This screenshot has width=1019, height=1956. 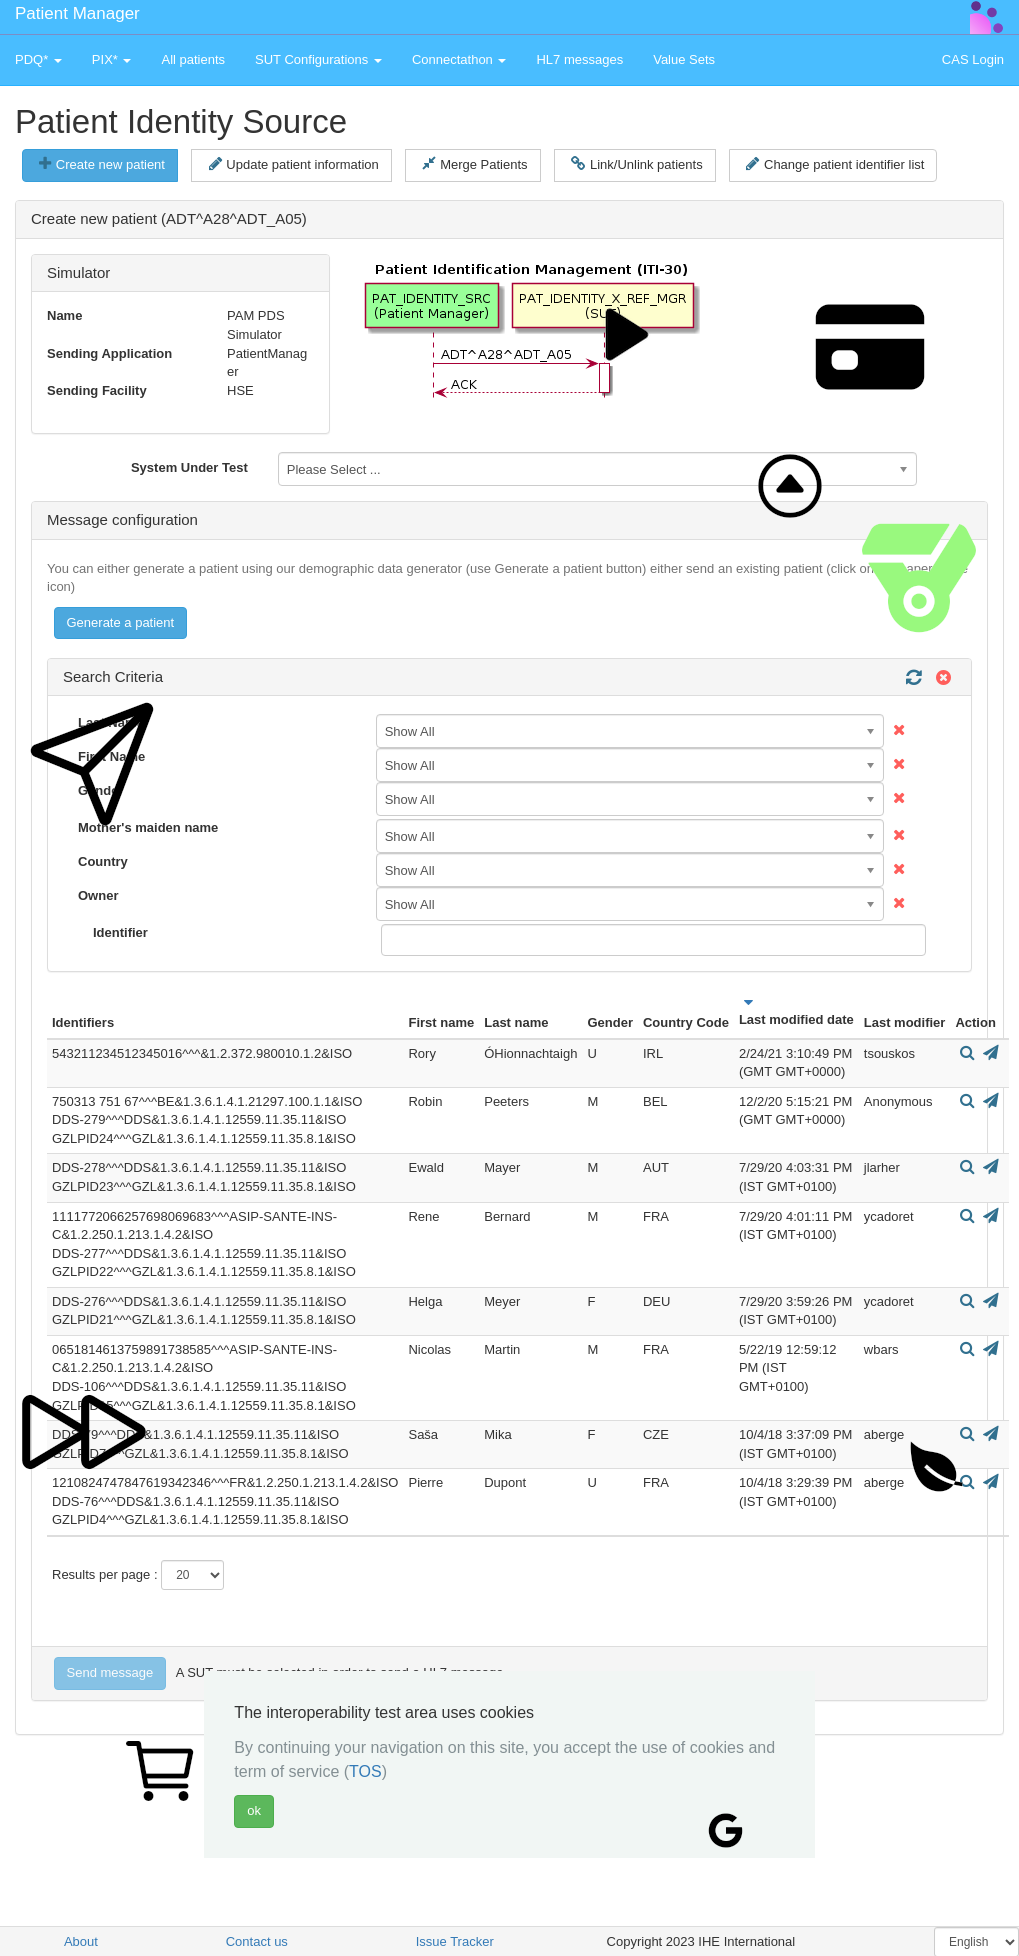 What do you see at coordinates (161, 1771) in the screenshot?
I see `view your shopping cart` at bounding box center [161, 1771].